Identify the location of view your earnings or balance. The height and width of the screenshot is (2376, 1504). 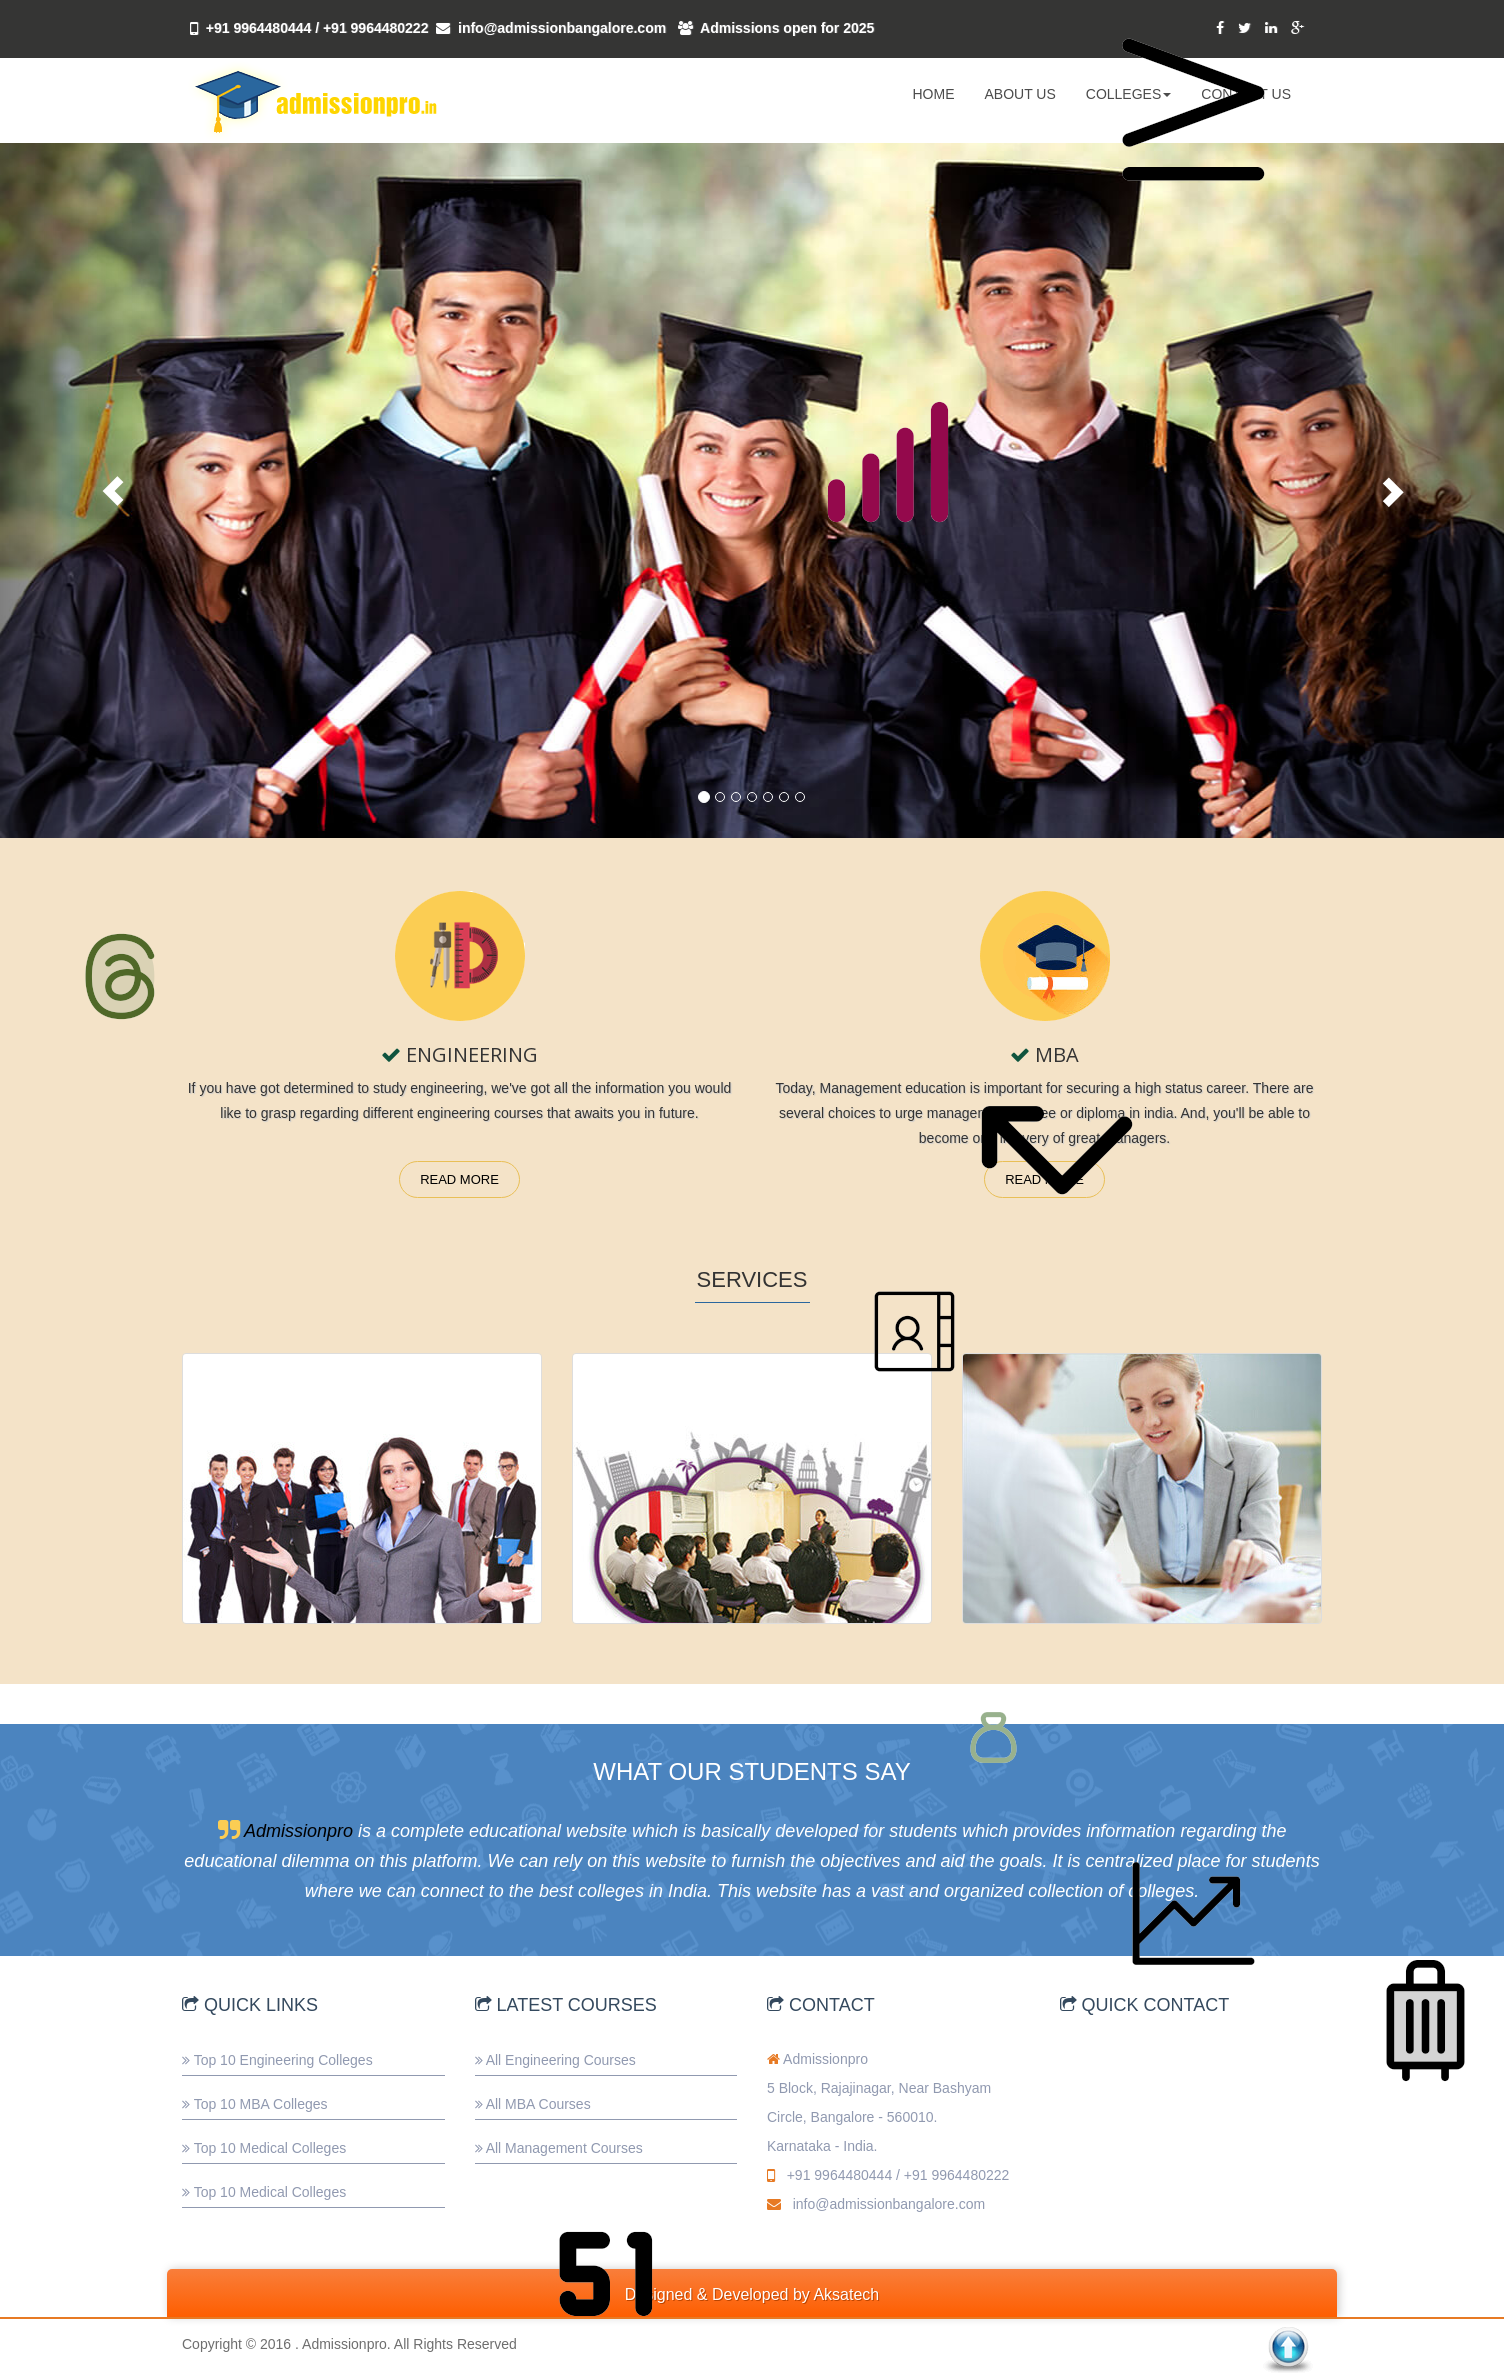
(993, 1737).